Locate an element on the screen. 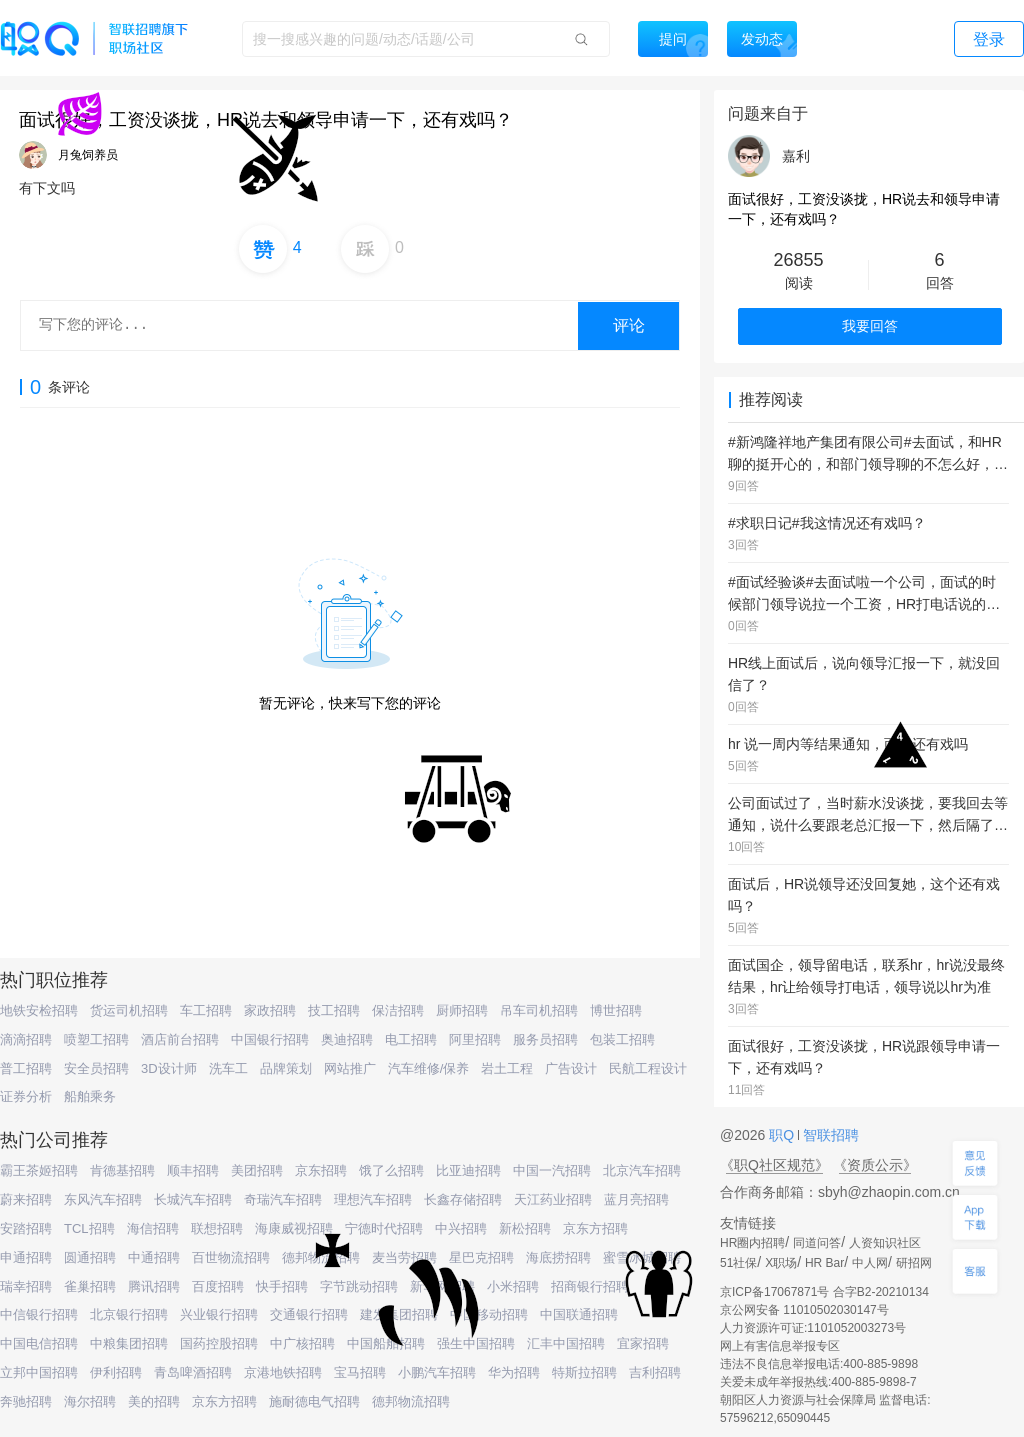 Image resolution: width=1024 pixels, height=1437 pixels. select siege ram unit in strategy game is located at coordinates (458, 799).